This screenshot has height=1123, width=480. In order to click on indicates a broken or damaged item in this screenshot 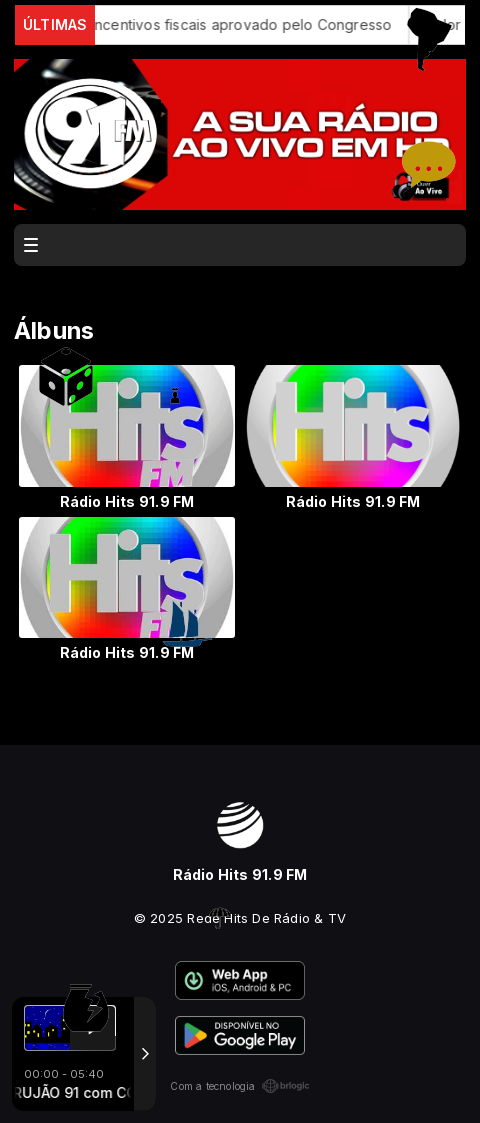, I will do `click(86, 1008)`.